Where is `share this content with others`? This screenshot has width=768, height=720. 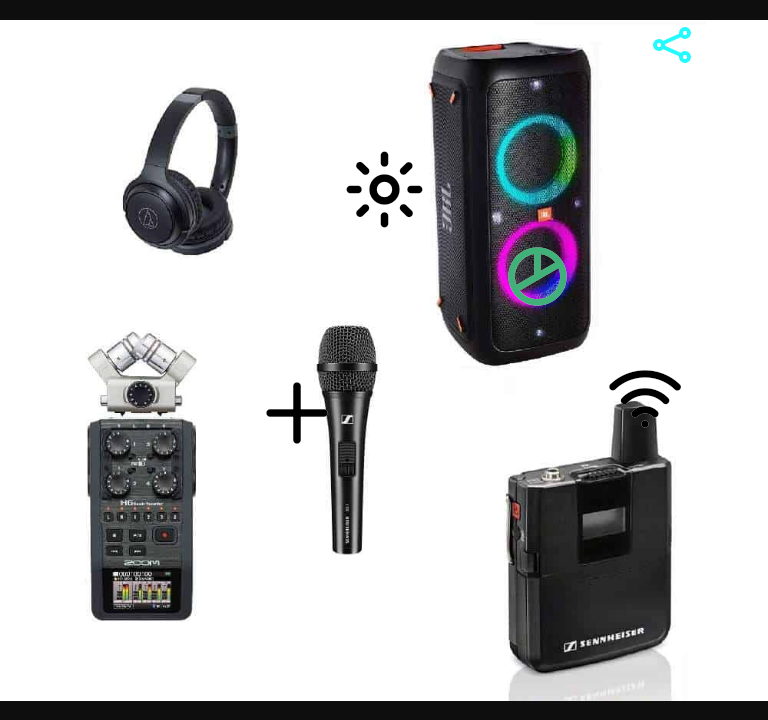 share this content with others is located at coordinates (673, 45).